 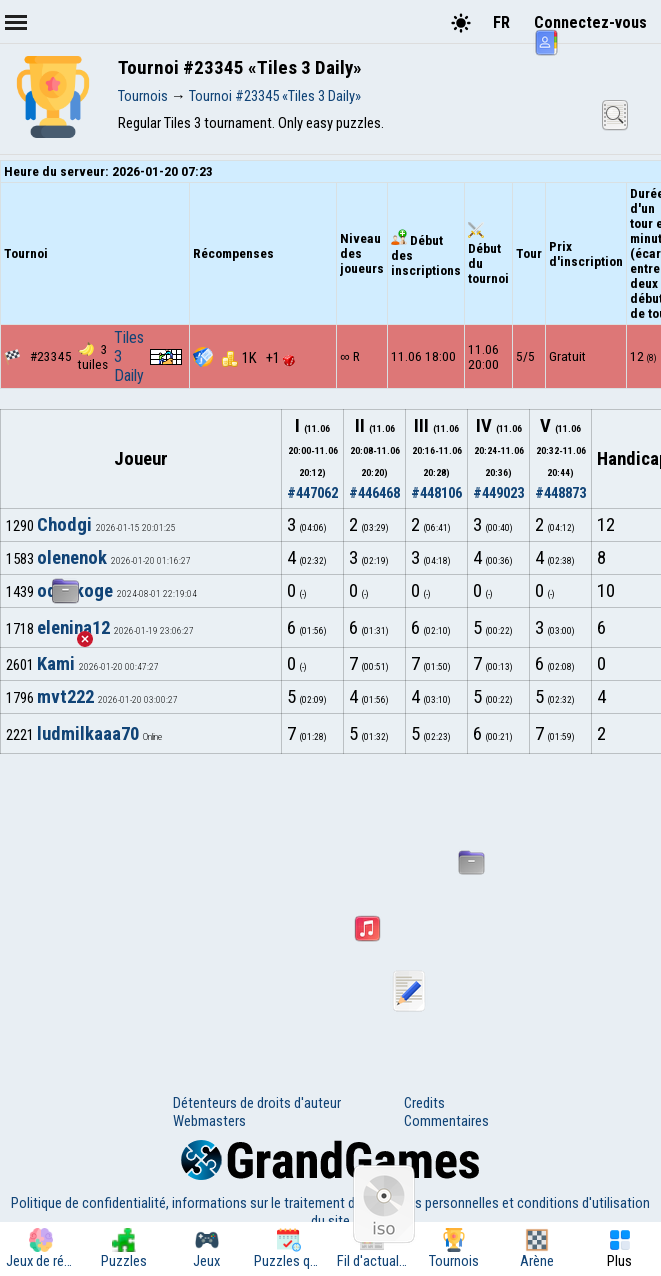 What do you see at coordinates (546, 42) in the screenshot?
I see `open the contacts app` at bounding box center [546, 42].